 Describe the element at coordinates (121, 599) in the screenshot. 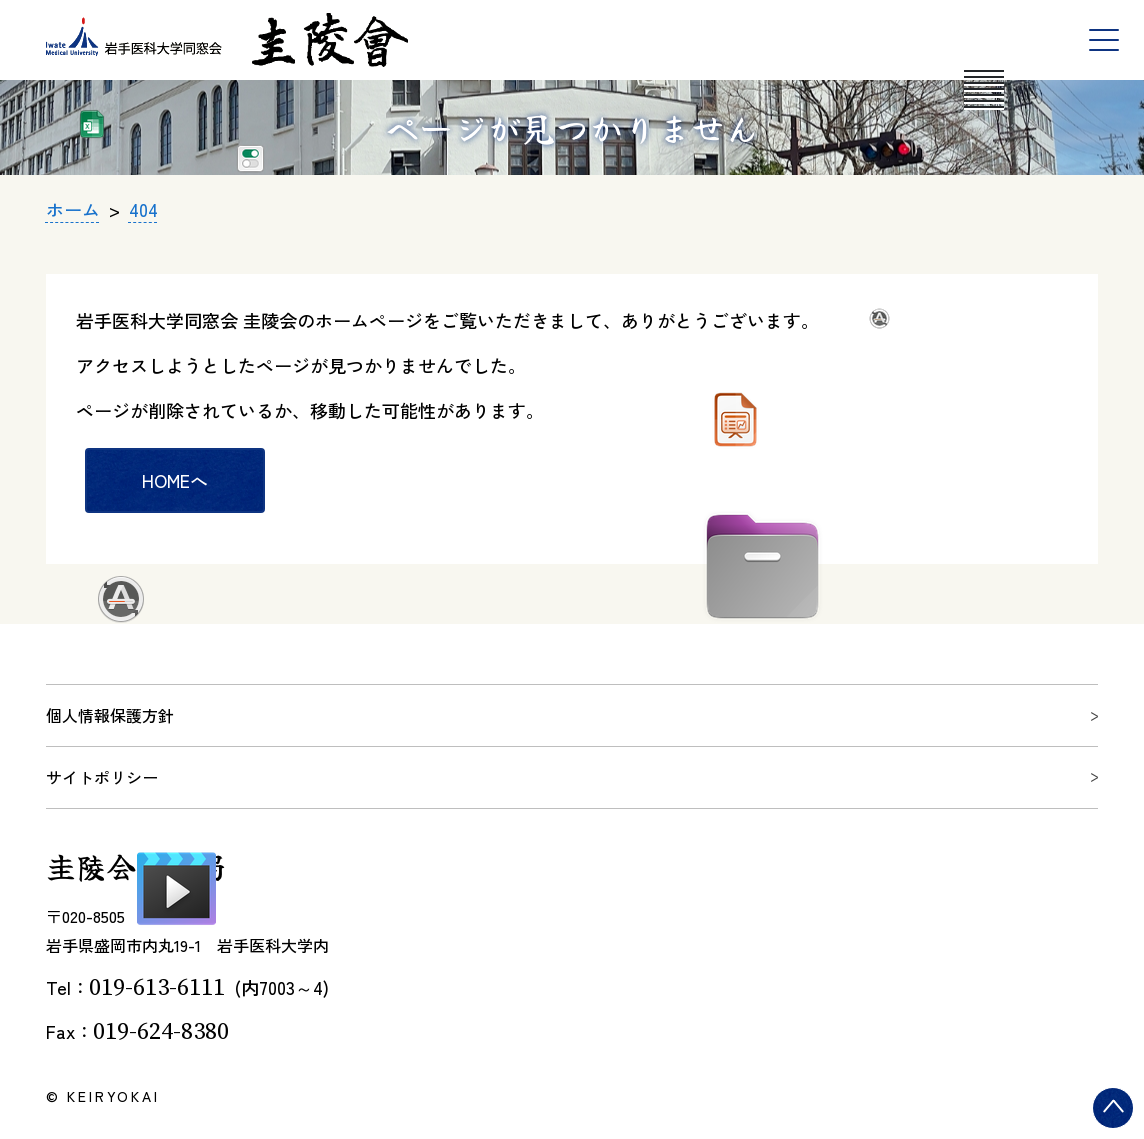

I see `open the system software update application` at that location.